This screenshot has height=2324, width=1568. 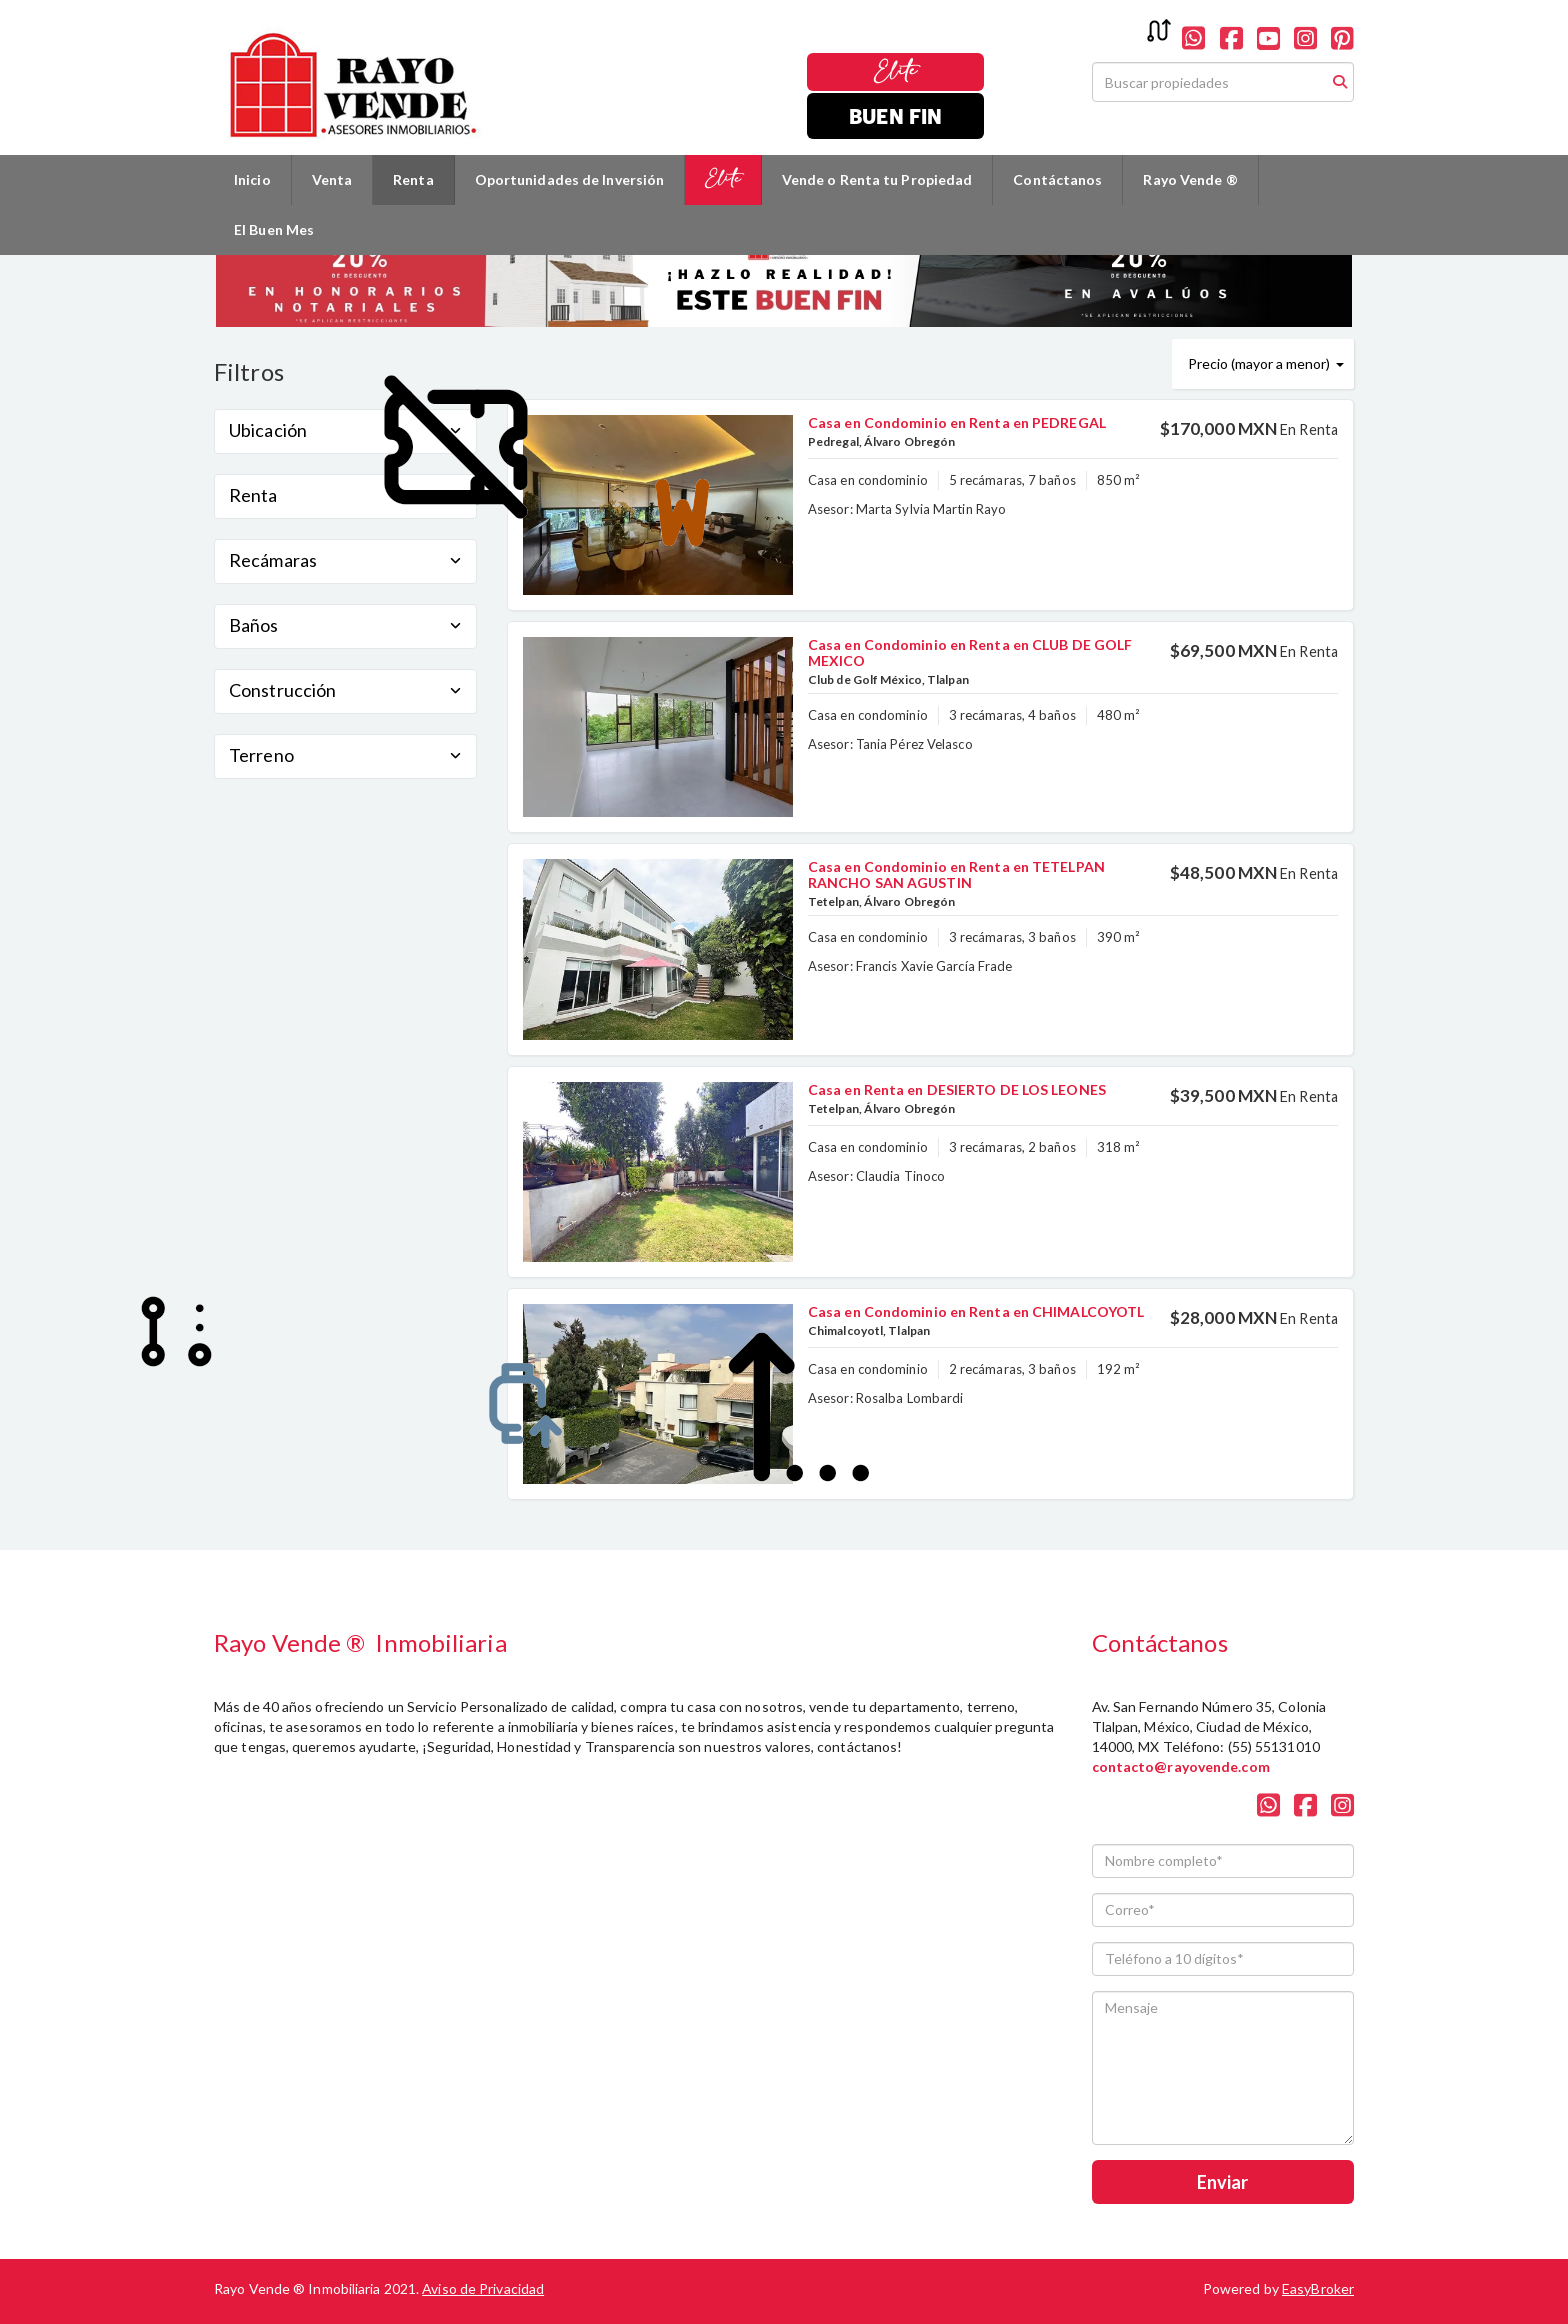 What do you see at coordinates (517, 1403) in the screenshot?
I see `upload data from smartwatch` at bounding box center [517, 1403].